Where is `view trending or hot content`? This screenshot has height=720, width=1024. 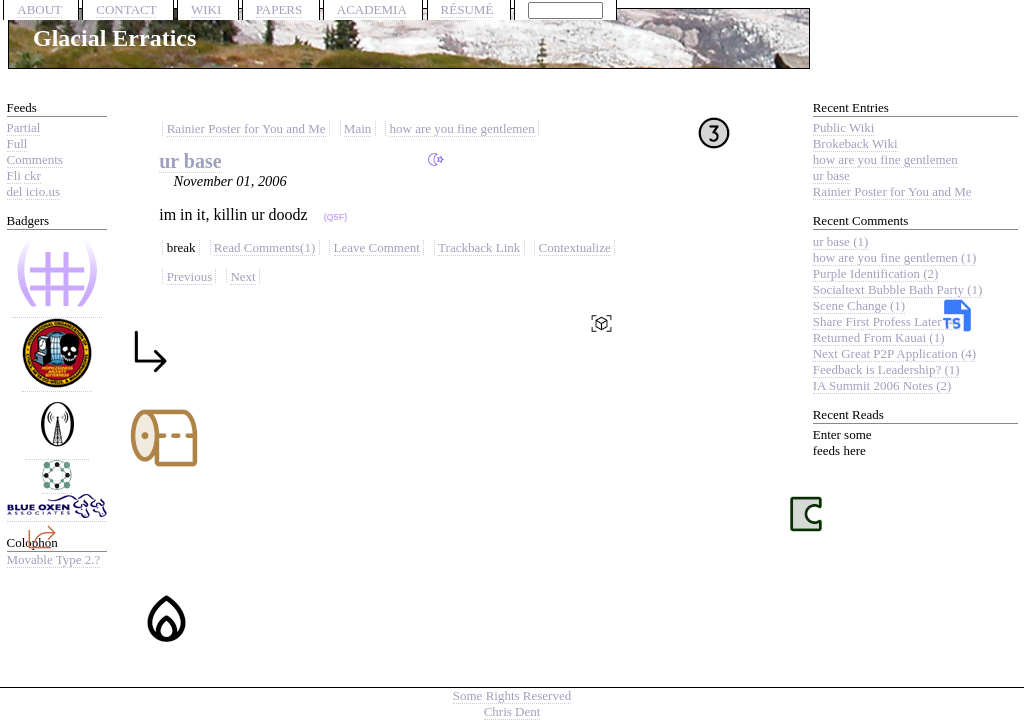
view trending or hot content is located at coordinates (166, 619).